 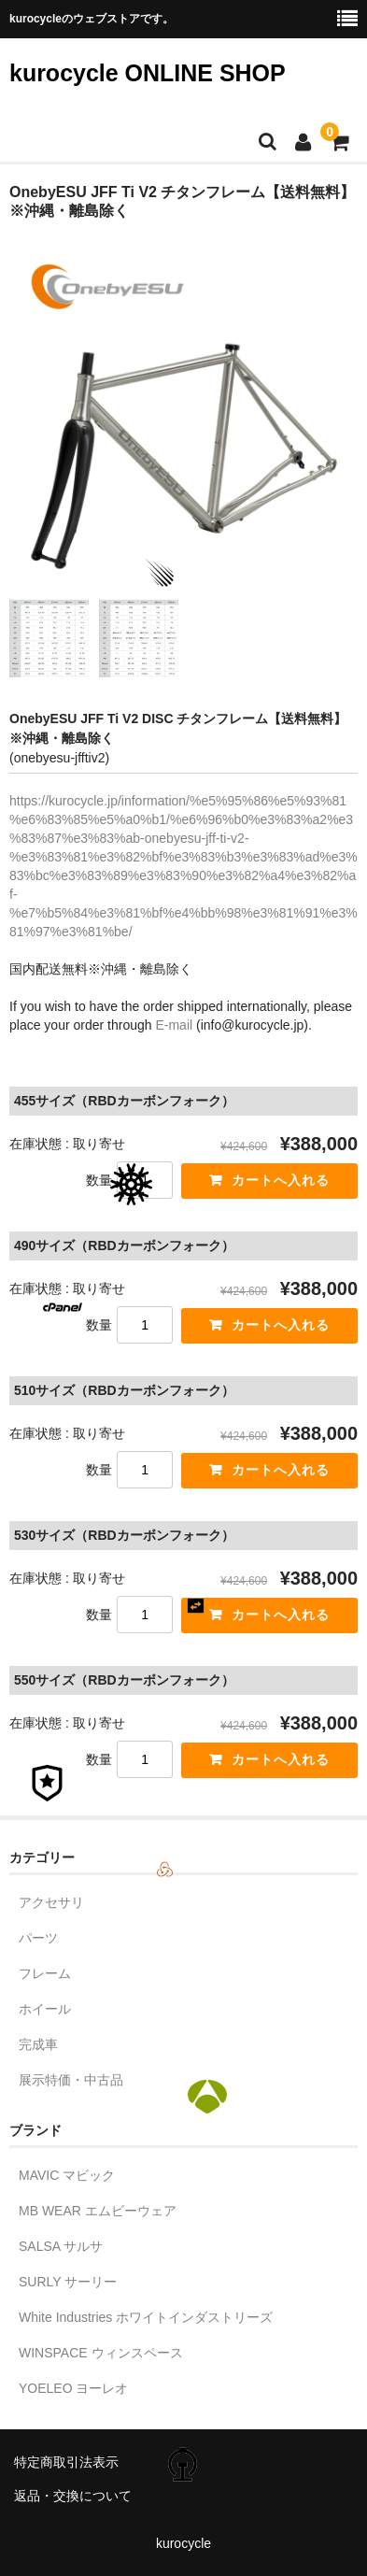 I want to click on access cPanel web hosting control panel, so click(x=63, y=1307).